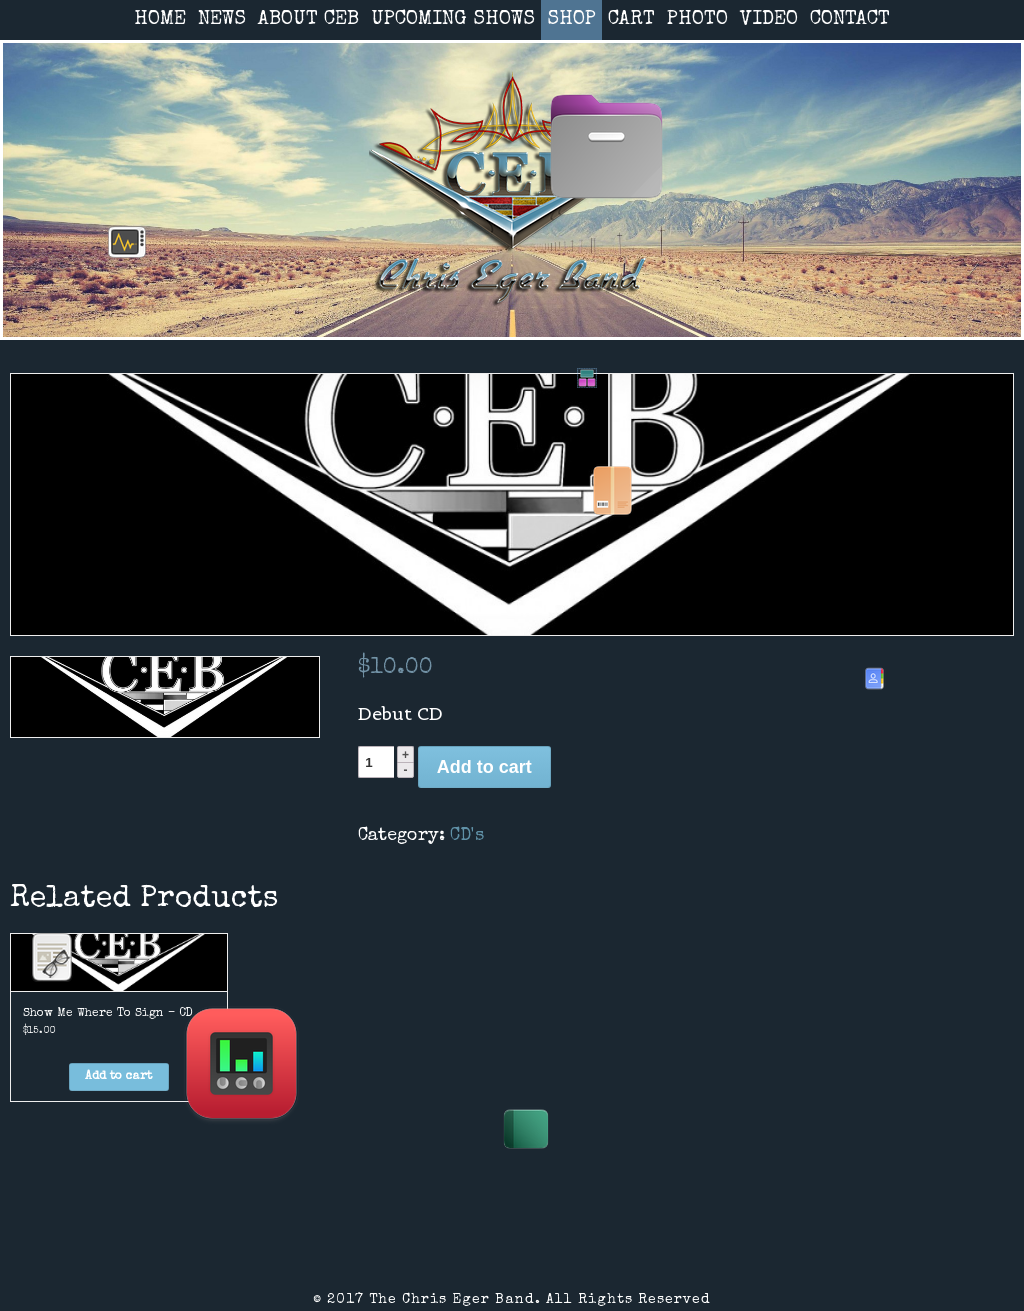  What do you see at coordinates (587, 378) in the screenshot?
I see `select all items in the current view` at bounding box center [587, 378].